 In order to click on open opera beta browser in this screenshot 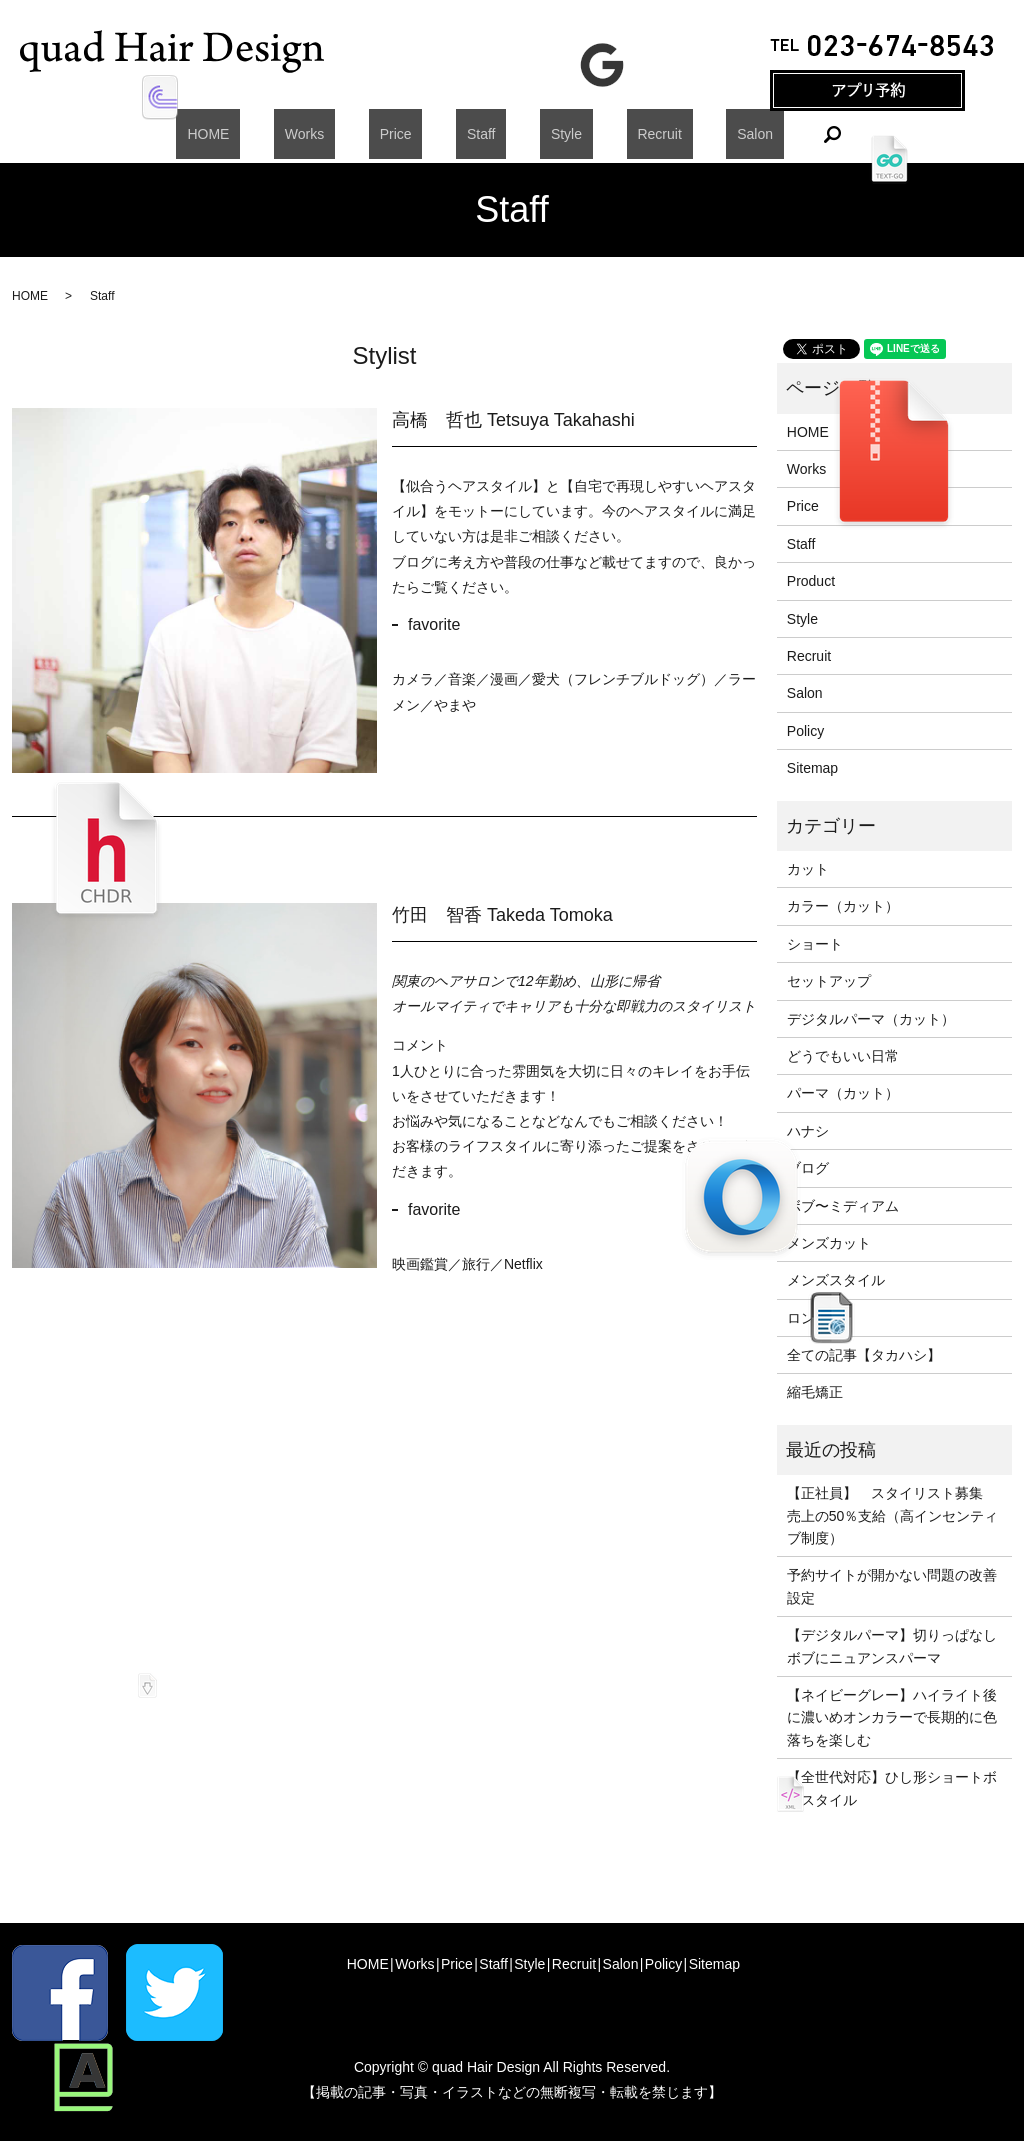, I will do `click(741, 1196)`.